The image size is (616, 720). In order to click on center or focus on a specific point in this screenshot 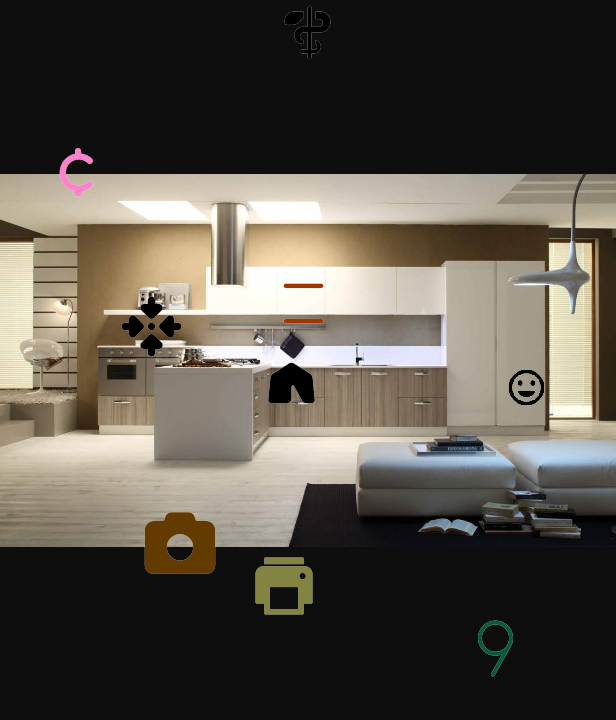, I will do `click(151, 326)`.